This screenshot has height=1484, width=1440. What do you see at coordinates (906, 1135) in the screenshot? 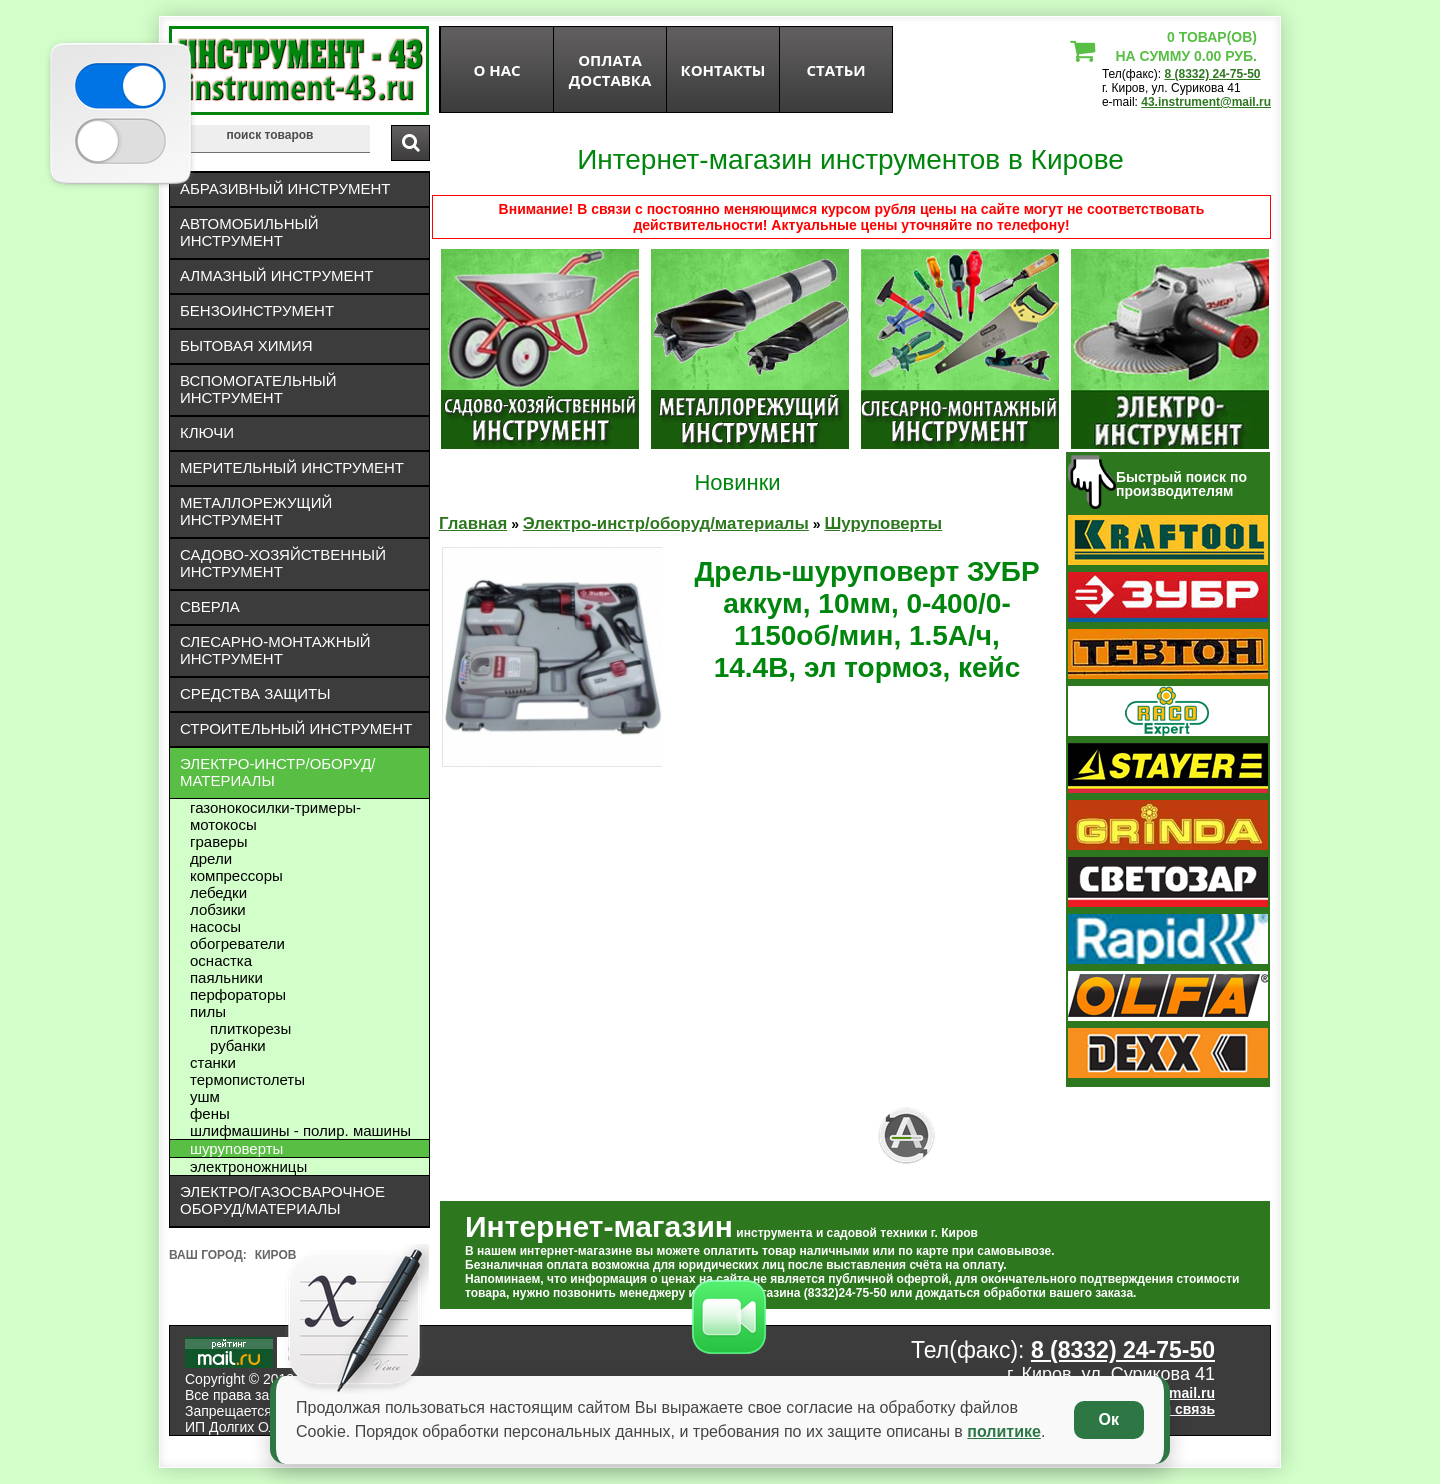
I see `check for available software updates` at bounding box center [906, 1135].